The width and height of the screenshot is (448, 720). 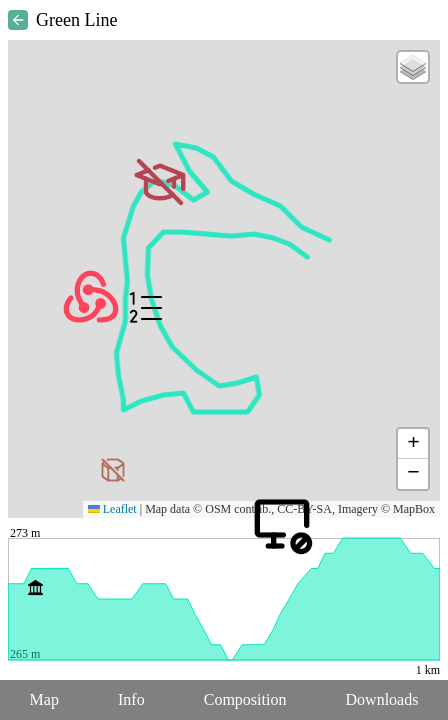 What do you see at coordinates (146, 308) in the screenshot?
I see `create a numbered list` at bounding box center [146, 308].